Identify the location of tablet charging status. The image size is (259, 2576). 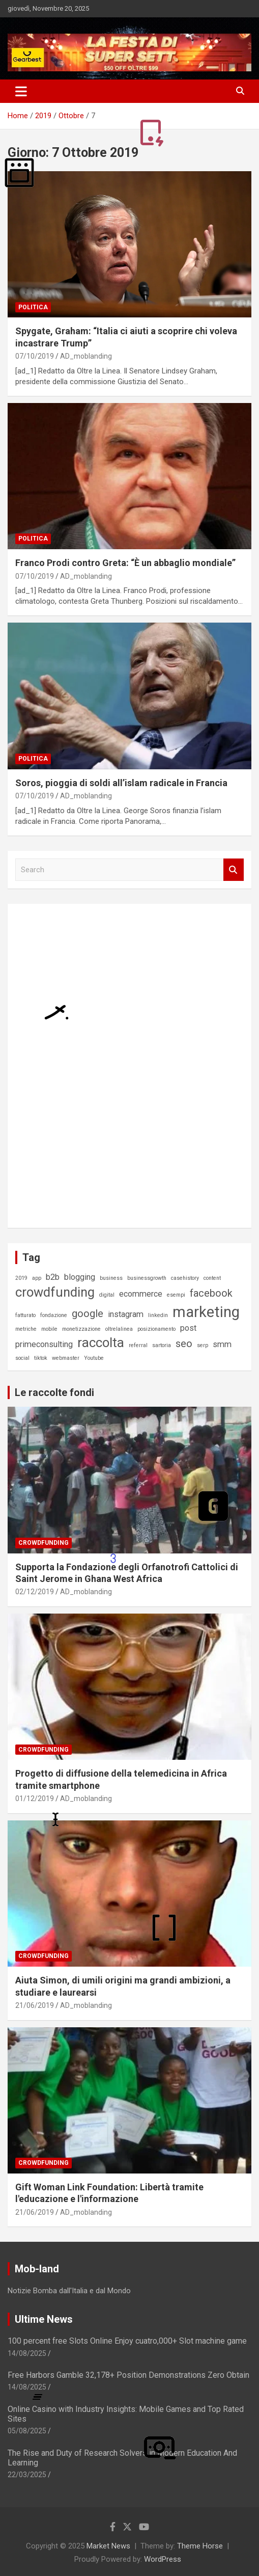
(151, 132).